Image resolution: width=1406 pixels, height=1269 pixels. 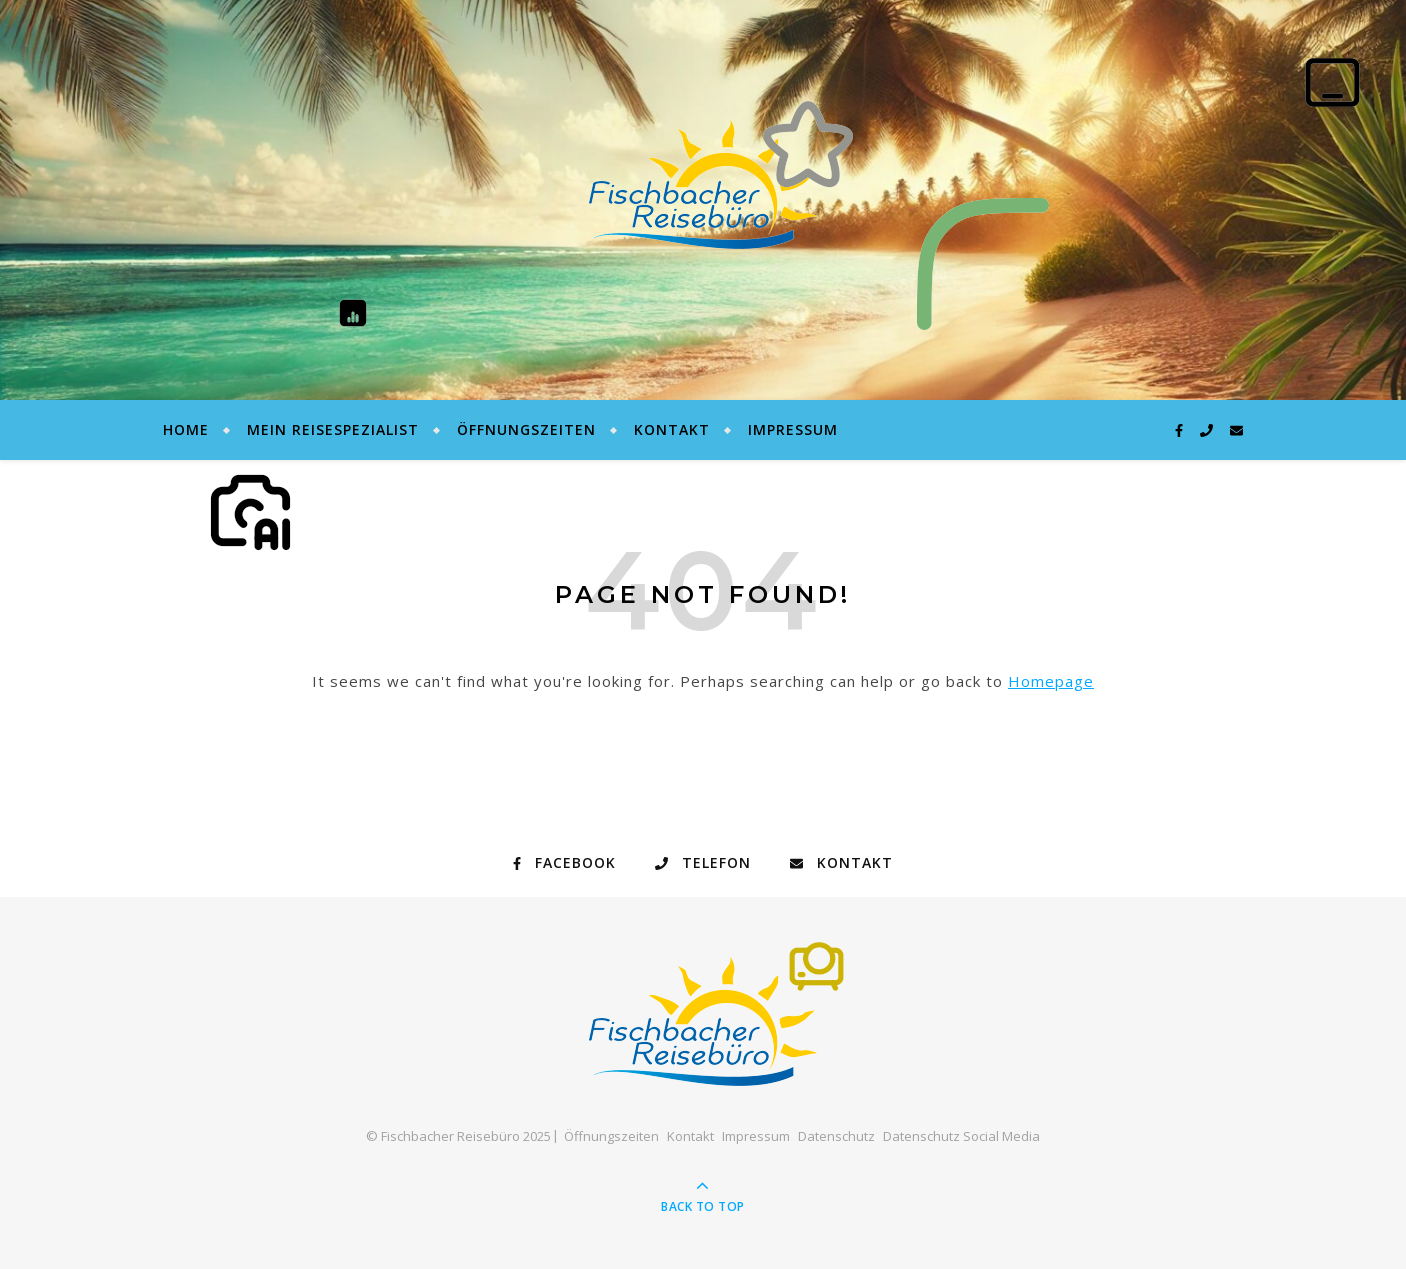 What do you see at coordinates (816, 966) in the screenshot?
I see `connect to a projector device` at bounding box center [816, 966].